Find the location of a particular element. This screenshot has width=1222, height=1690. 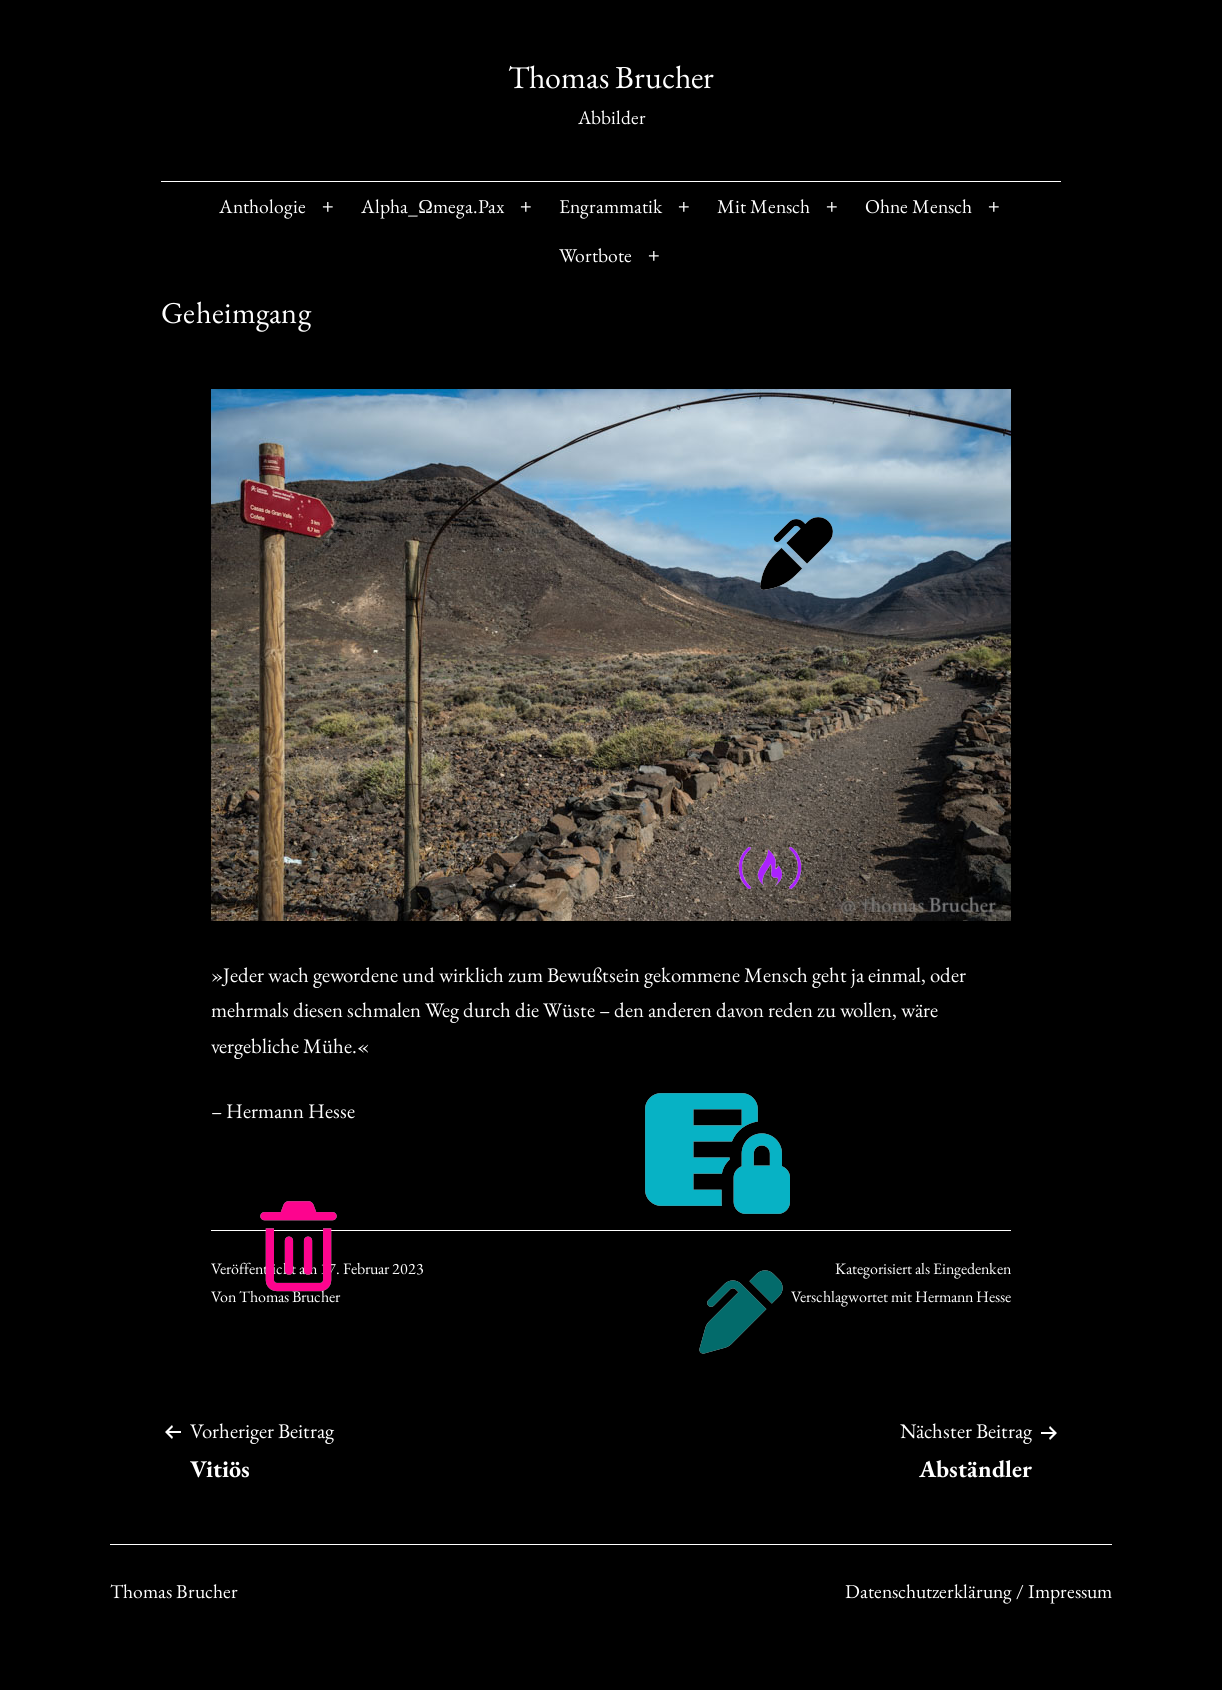

lock a specific row in a spreadsheet or table is located at coordinates (709, 1149).